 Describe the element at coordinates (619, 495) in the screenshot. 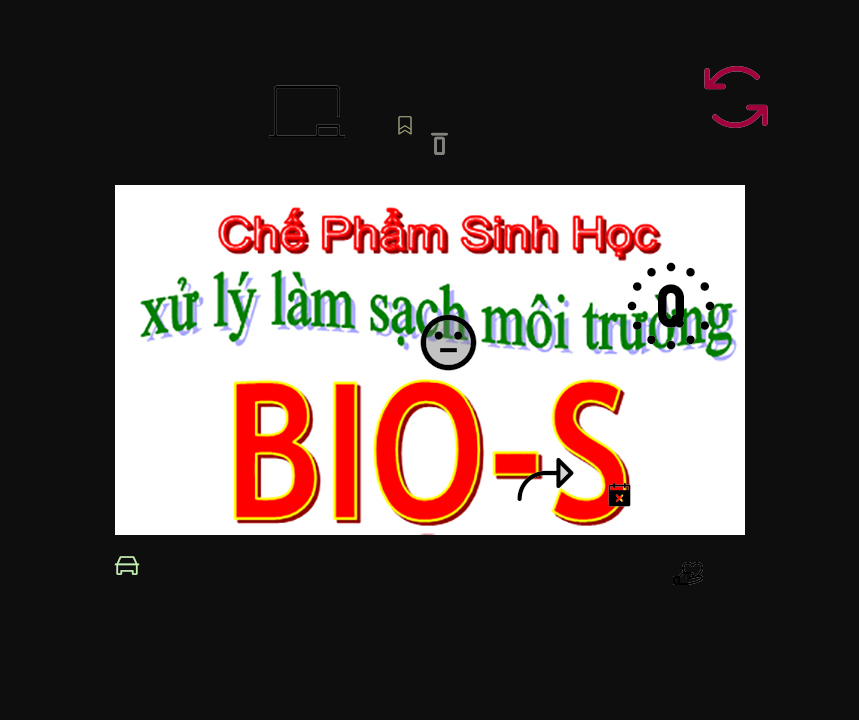

I see `cancel or delete a scheduled event` at that location.